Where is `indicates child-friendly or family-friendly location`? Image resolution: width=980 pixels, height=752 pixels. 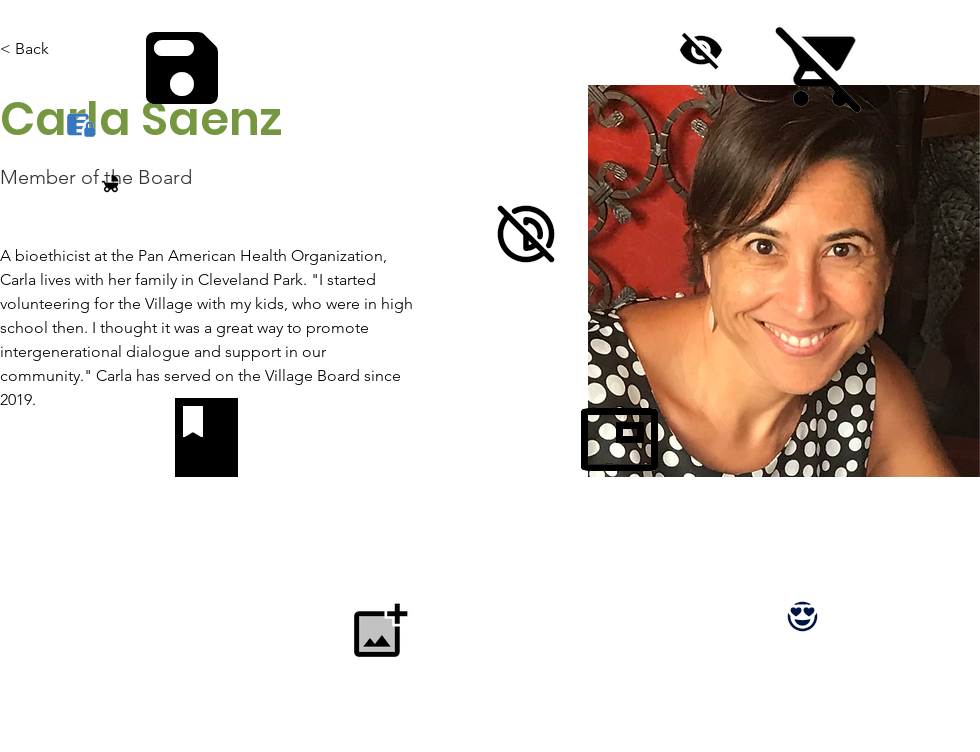 indicates child-friendly or family-friendly location is located at coordinates (110, 183).